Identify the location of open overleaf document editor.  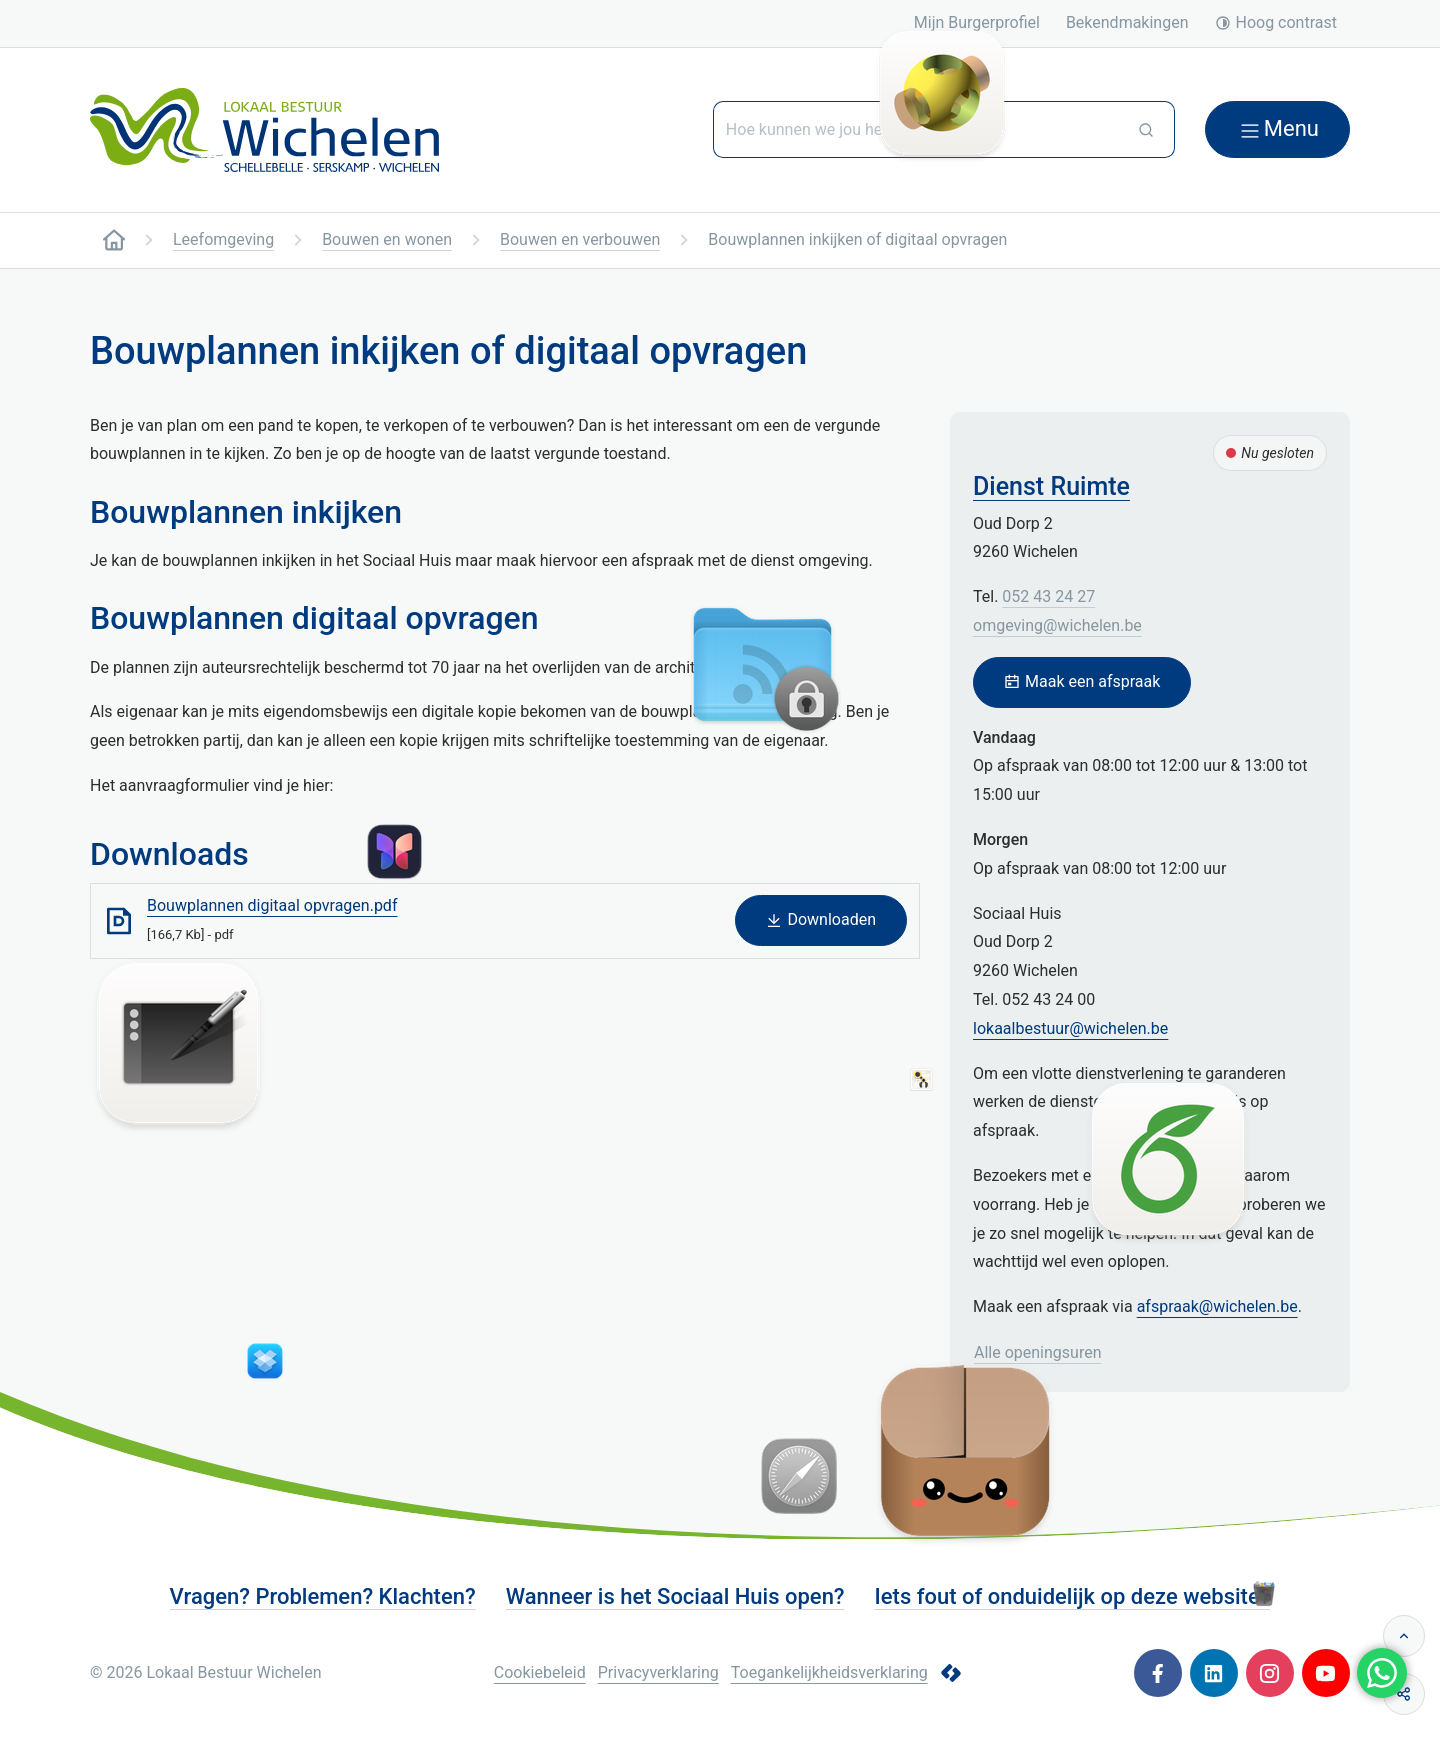
(1168, 1159).